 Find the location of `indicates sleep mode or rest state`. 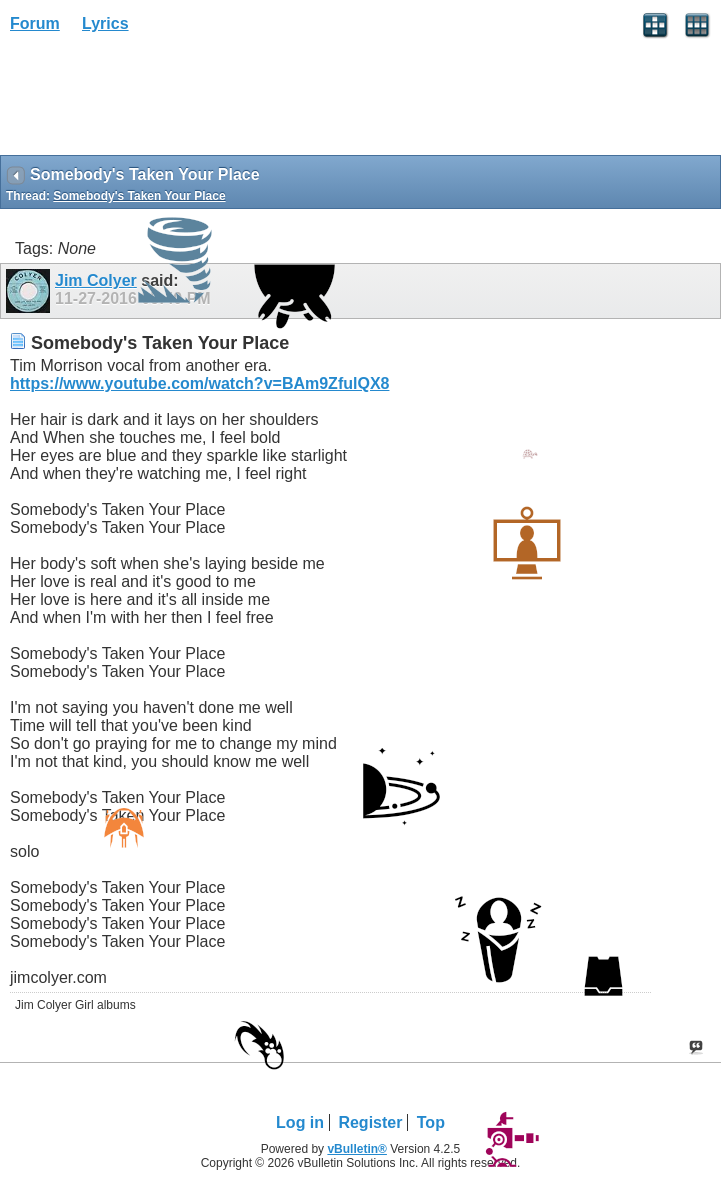

indicates sleep mode or rest state is located at coordinates (499, 940).